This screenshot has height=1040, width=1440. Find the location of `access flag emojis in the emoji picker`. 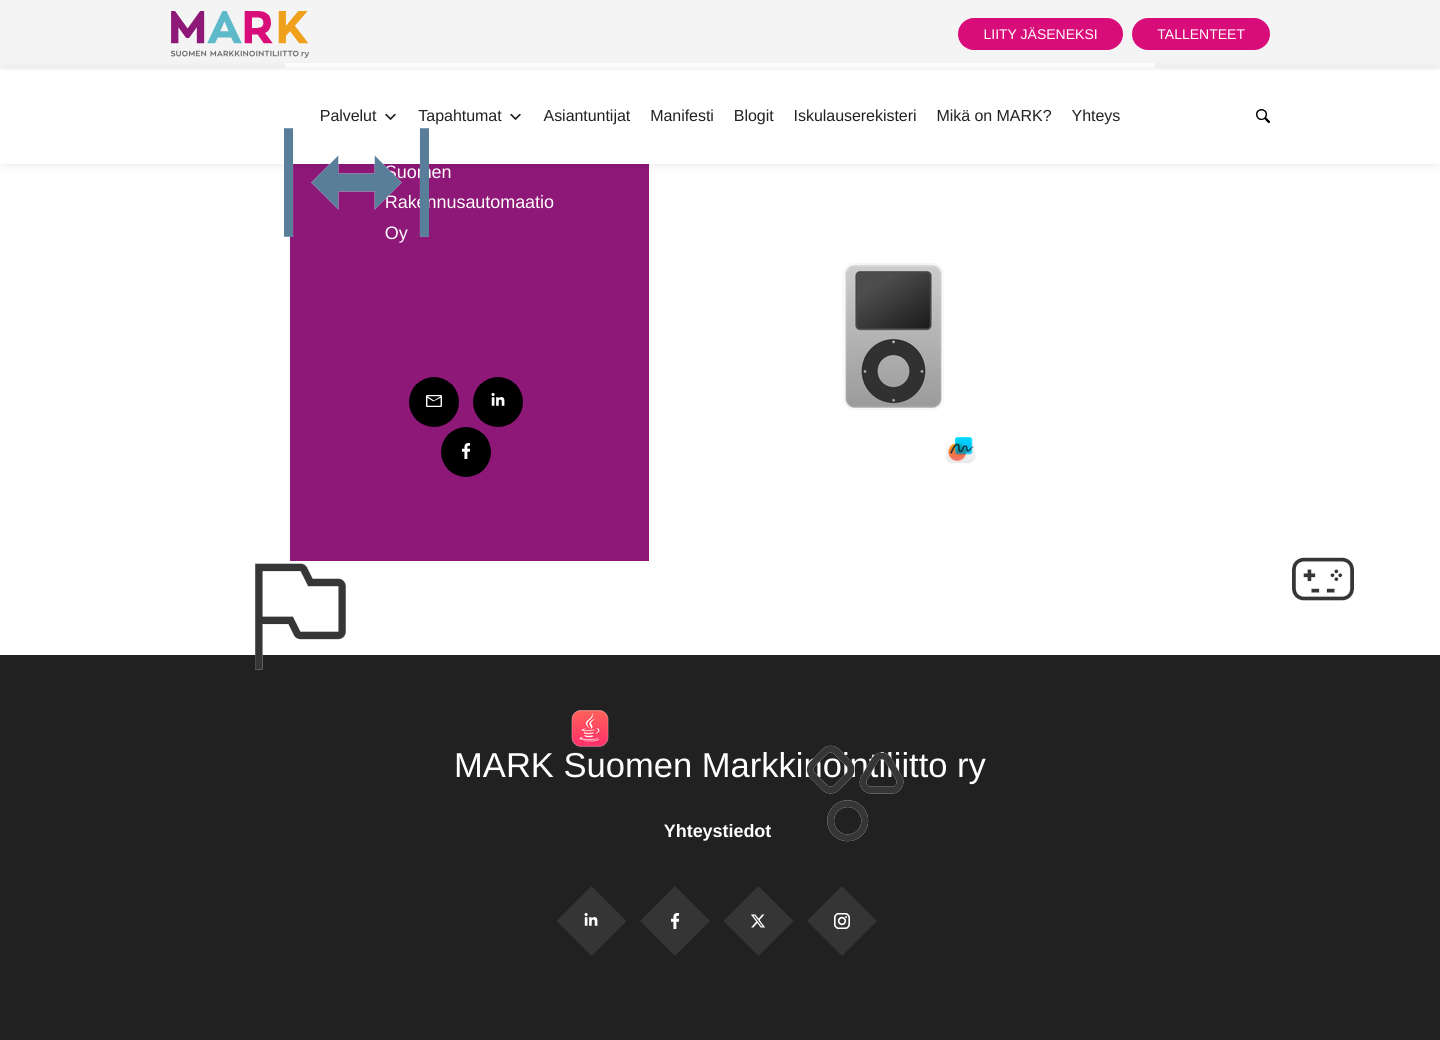

access flag emojis in the emoji picker is located at coordinates (300, 616).